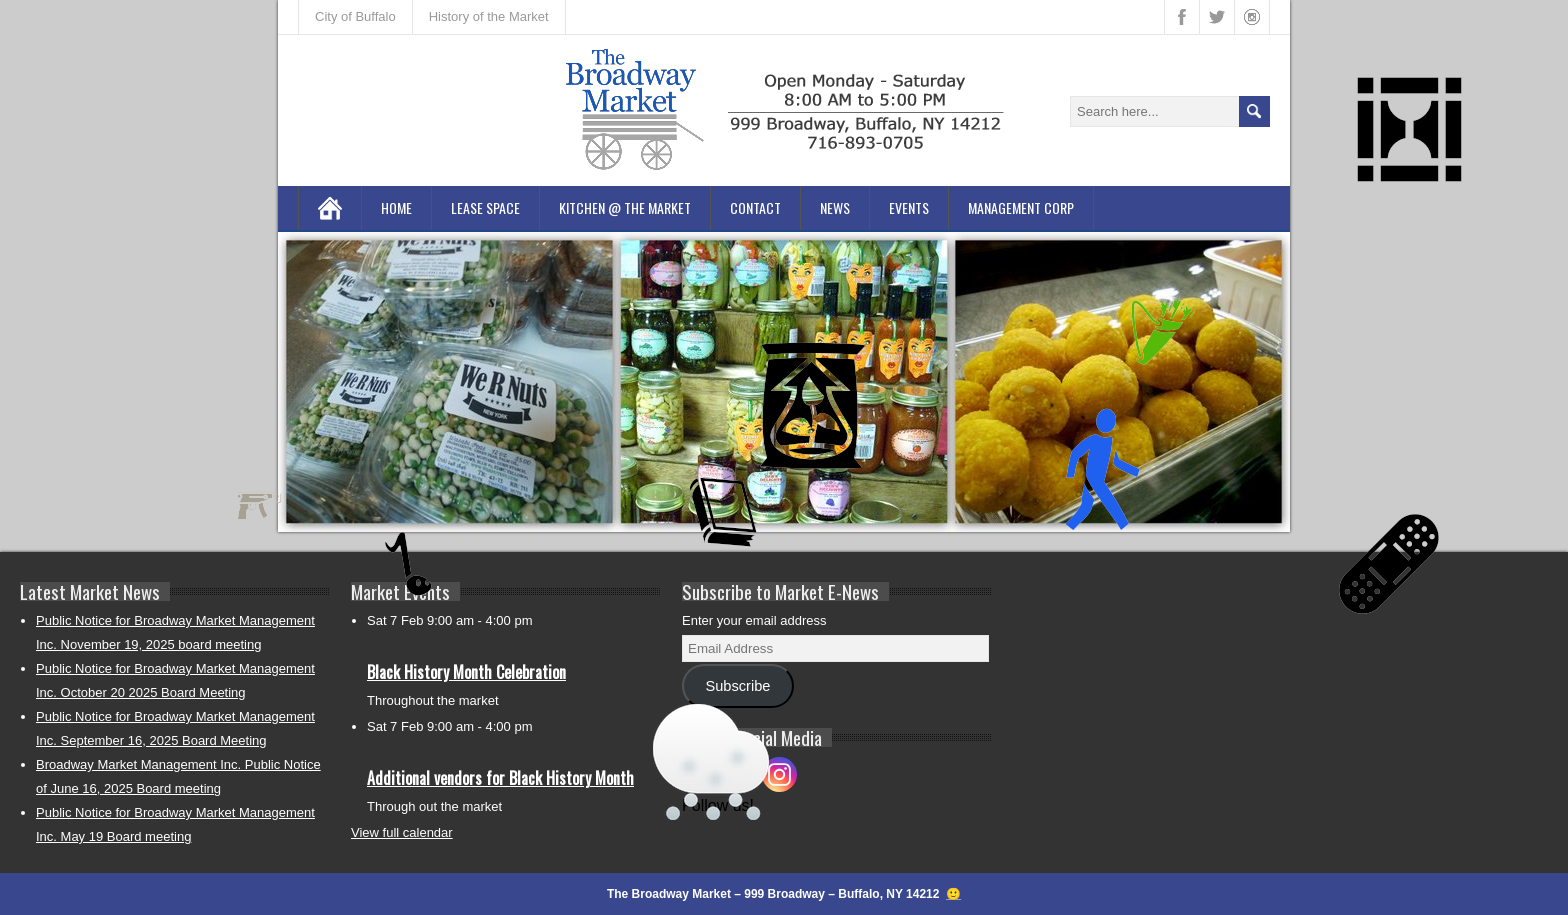 Image resolution: width=1568 pixels, height=915 pixels. What do you see at coordinates (1102, 469) in the screenshot?
I see `switch to walking directions` at bounding box center [1102, 469].